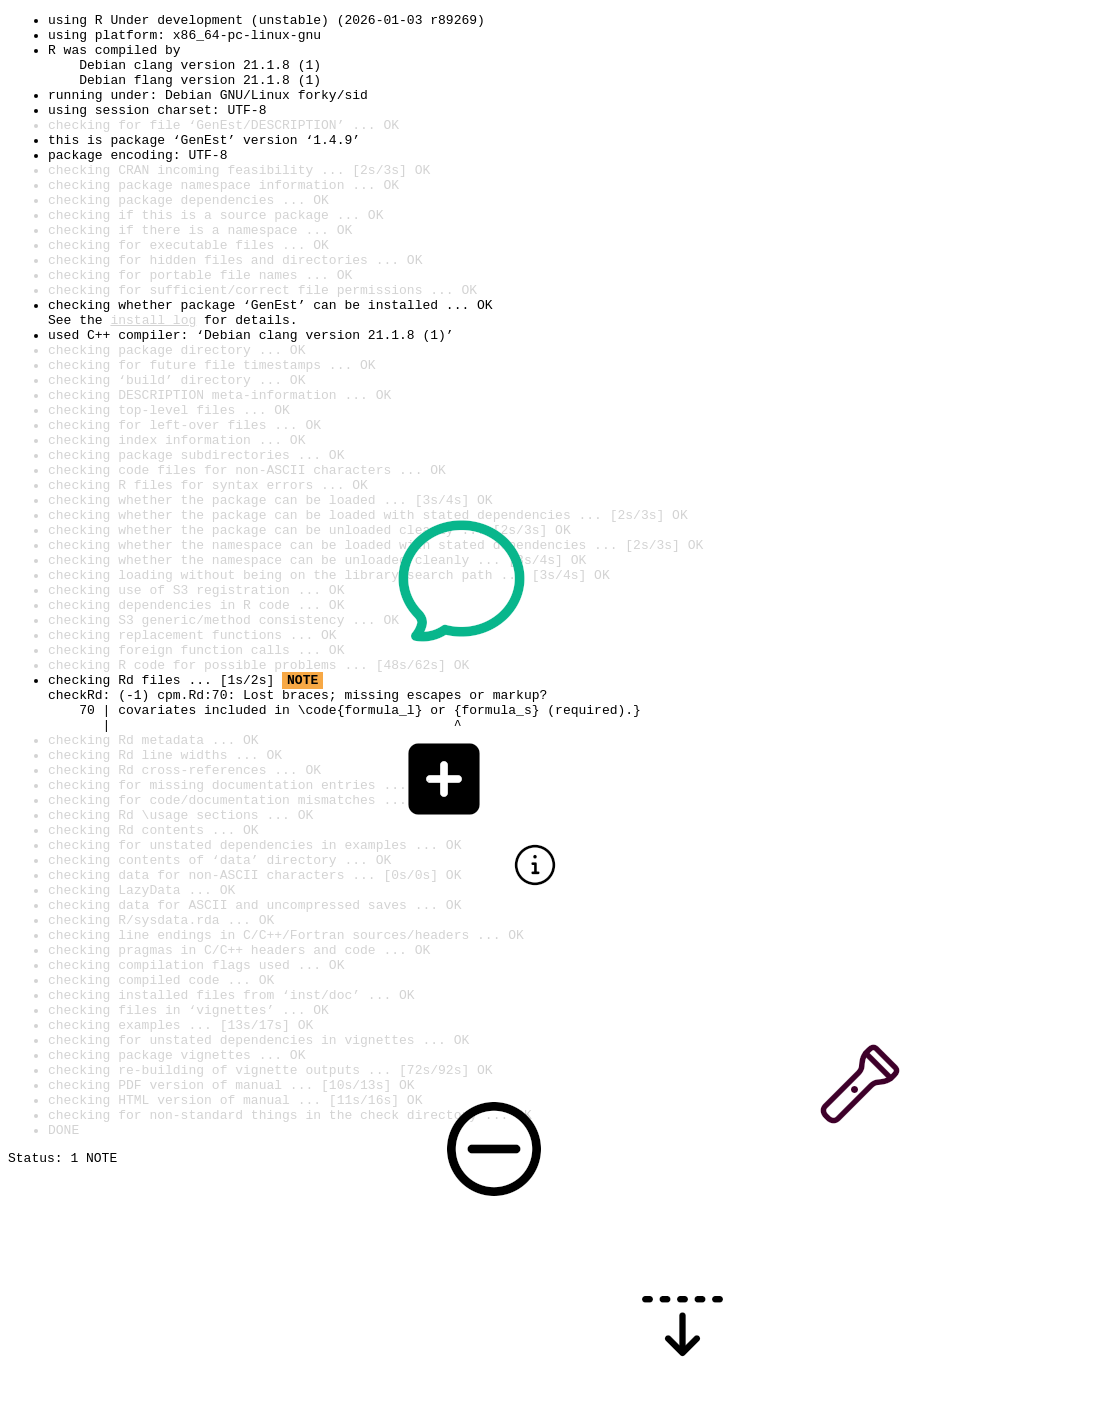  I want to click on add a new item, so click(444, 779).